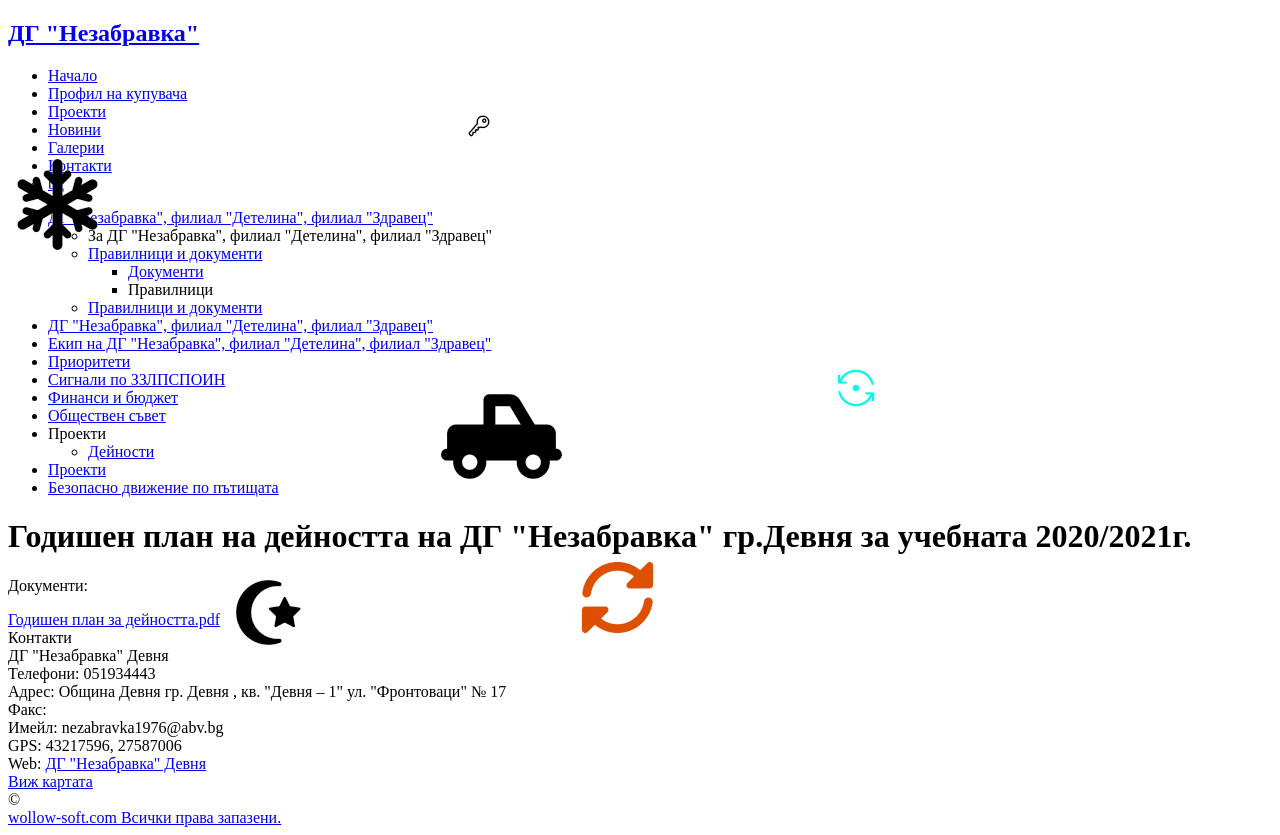  I want to click on indicates islamic religious content or settings, so click(268, 612).